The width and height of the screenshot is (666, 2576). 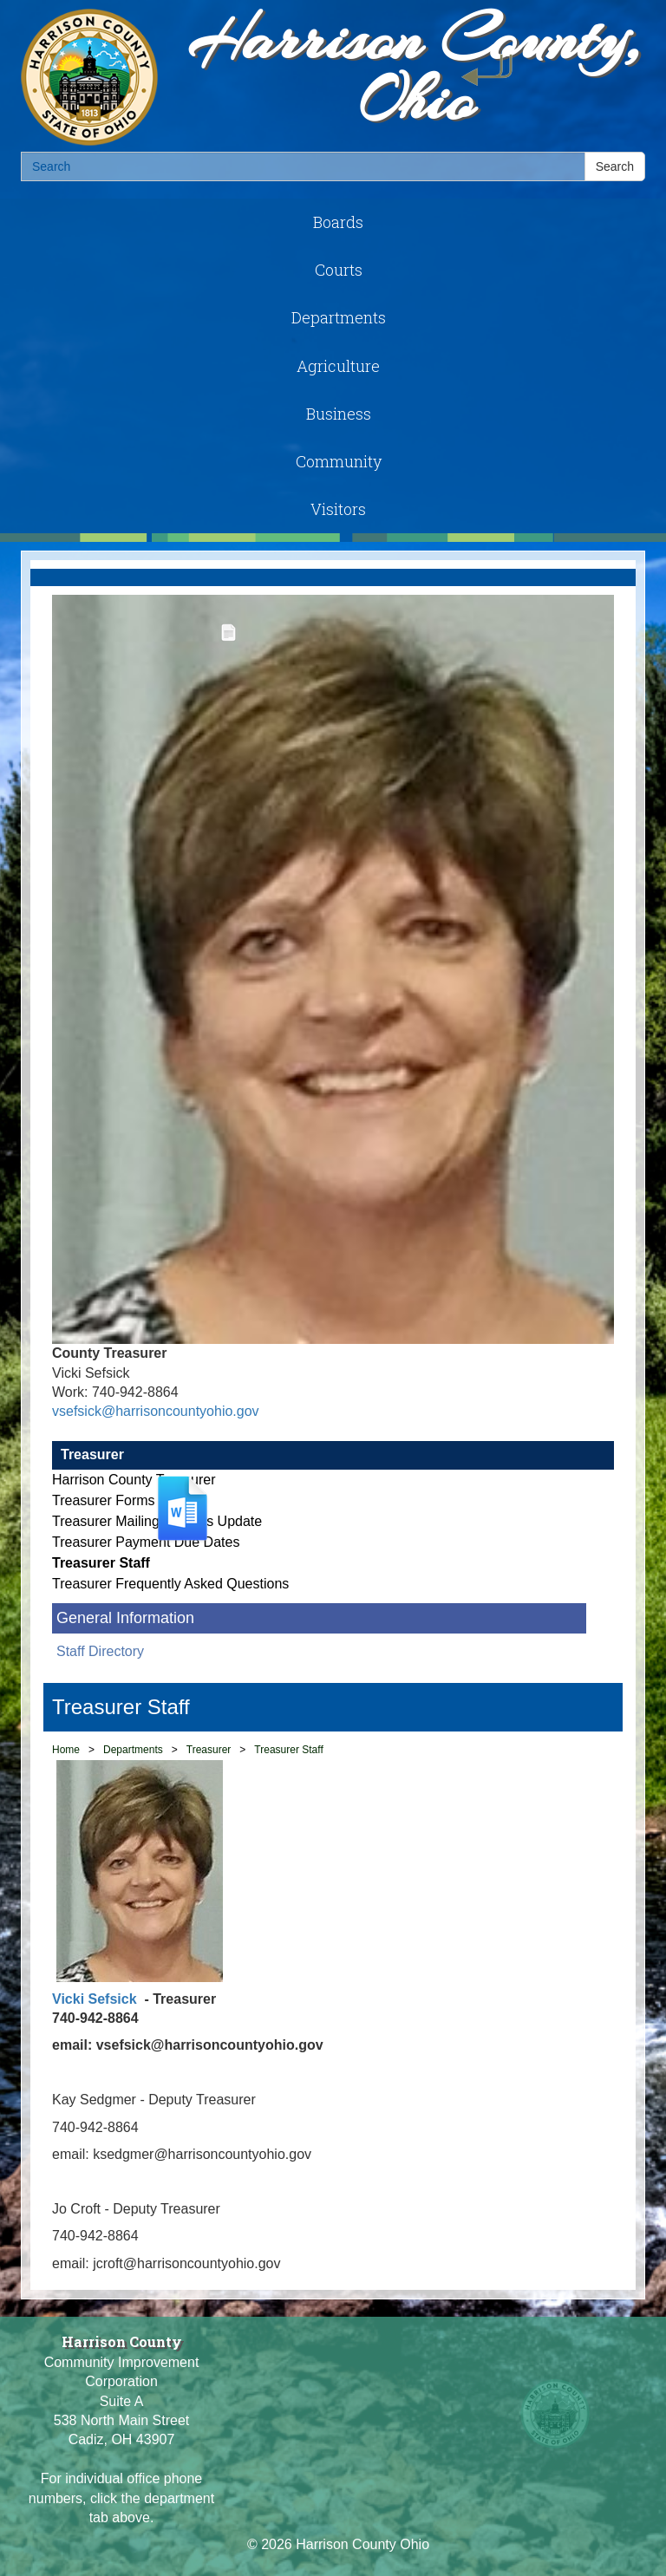 What do you see at coordinates (486, 69) in the screenshot?
I see `reply to all recipients of an email` at bounding box center [486, 69].